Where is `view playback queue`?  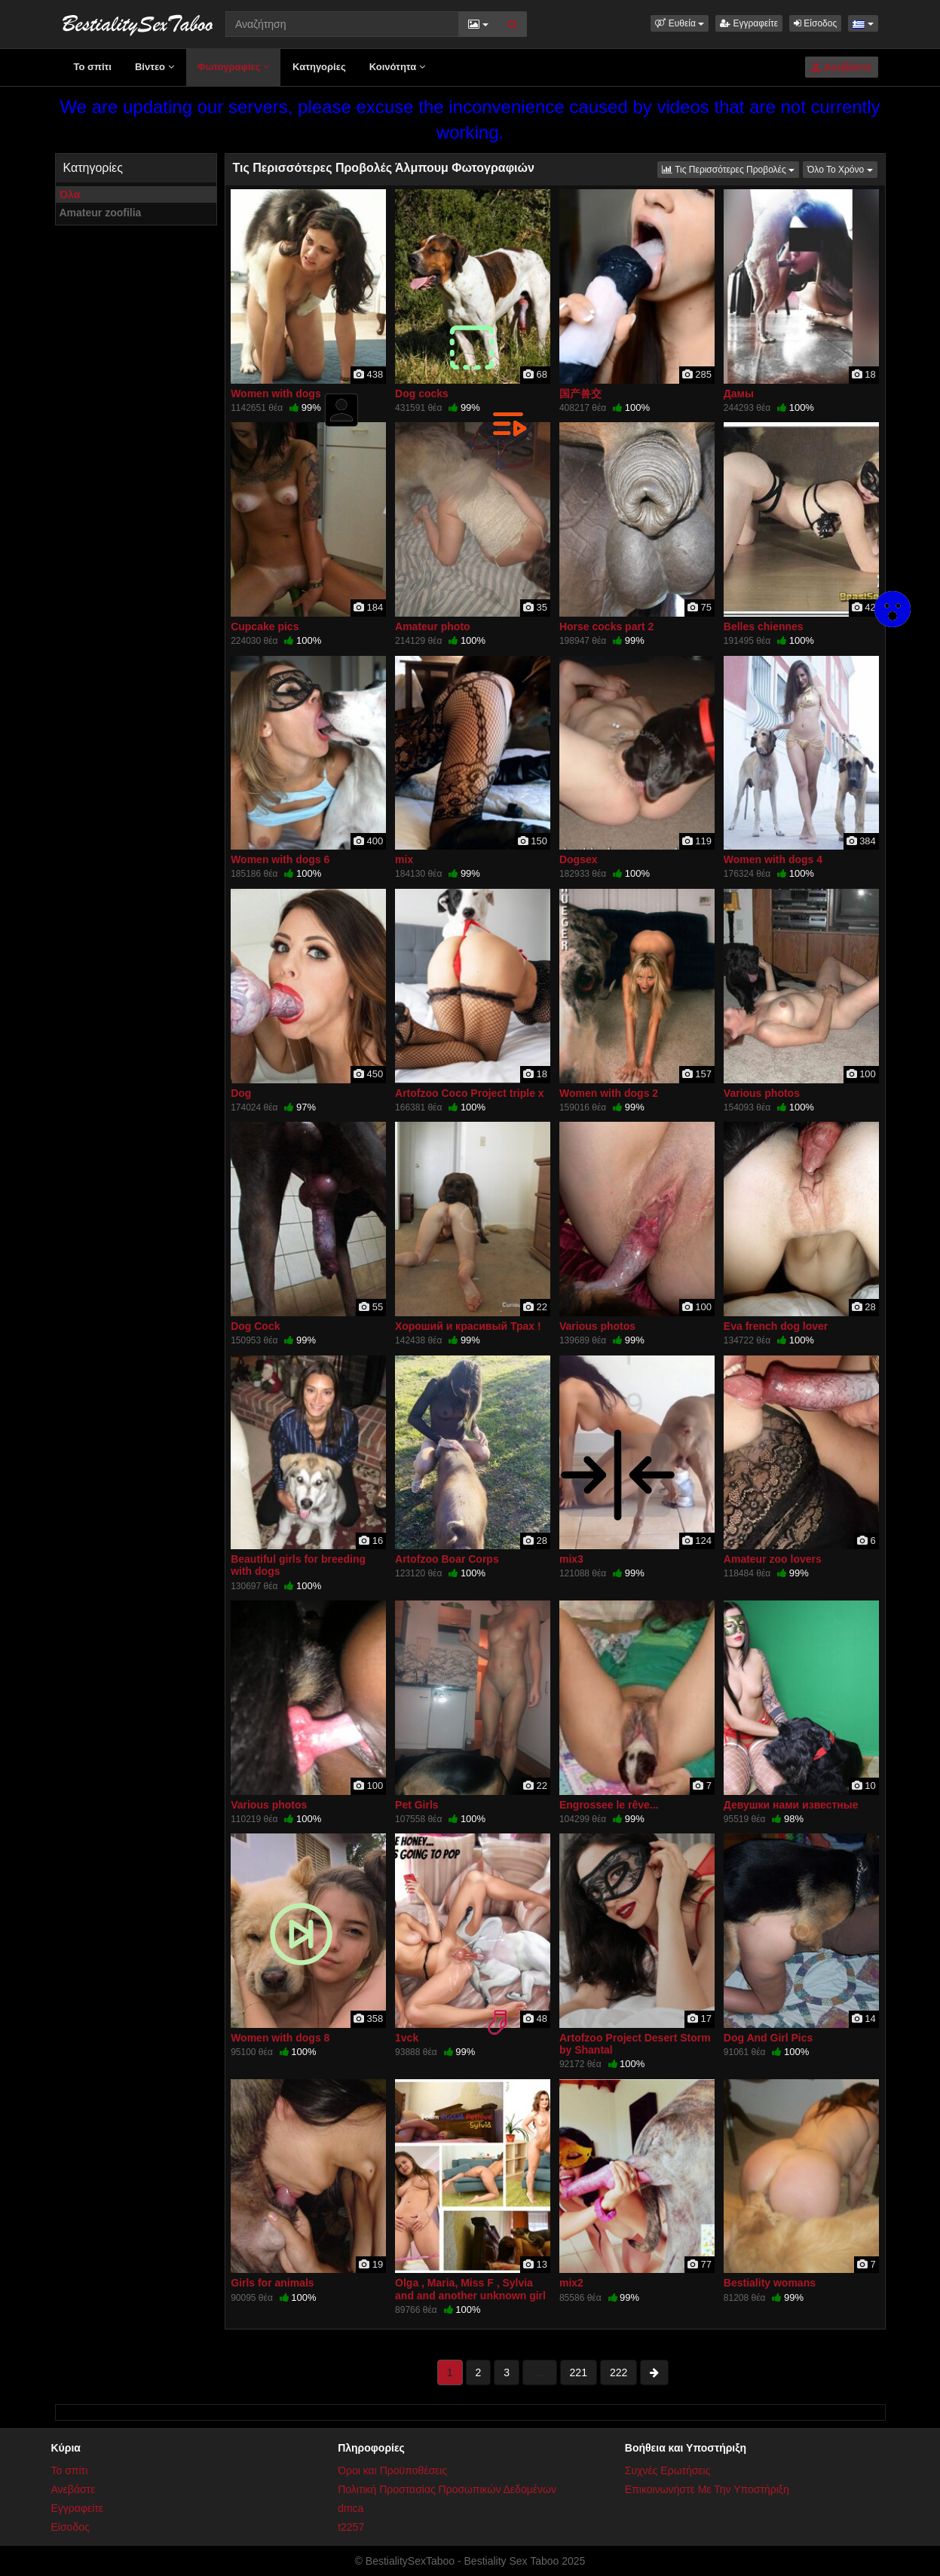
view playback queue is located at coordinates (508, 424).